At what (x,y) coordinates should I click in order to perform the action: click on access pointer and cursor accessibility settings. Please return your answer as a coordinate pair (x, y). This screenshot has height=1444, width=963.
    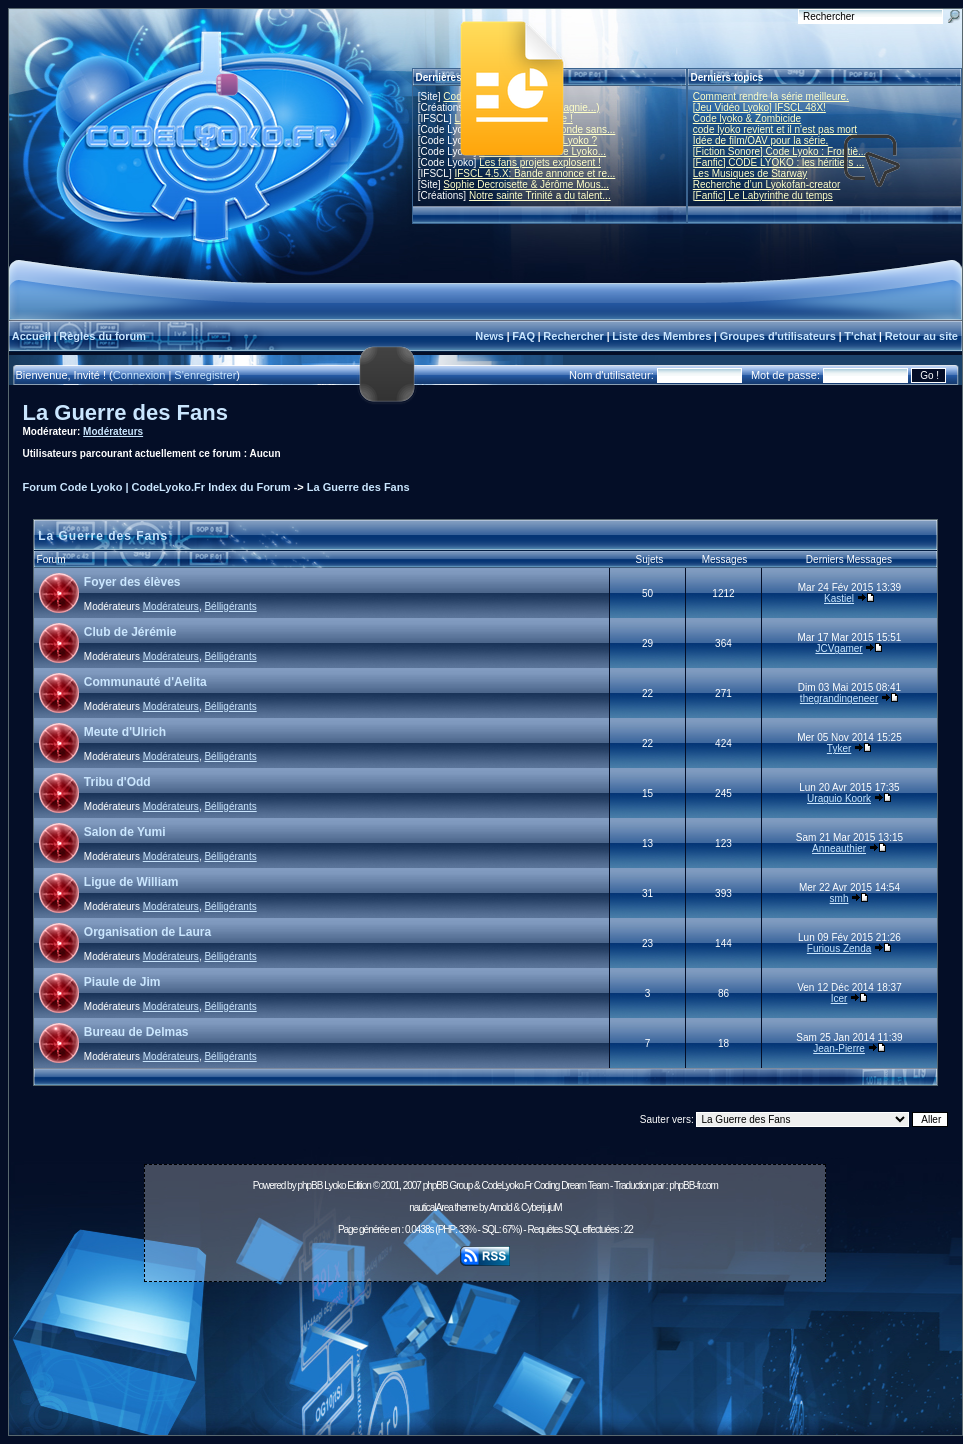
    Looking at the image, I should click on (872, 159).